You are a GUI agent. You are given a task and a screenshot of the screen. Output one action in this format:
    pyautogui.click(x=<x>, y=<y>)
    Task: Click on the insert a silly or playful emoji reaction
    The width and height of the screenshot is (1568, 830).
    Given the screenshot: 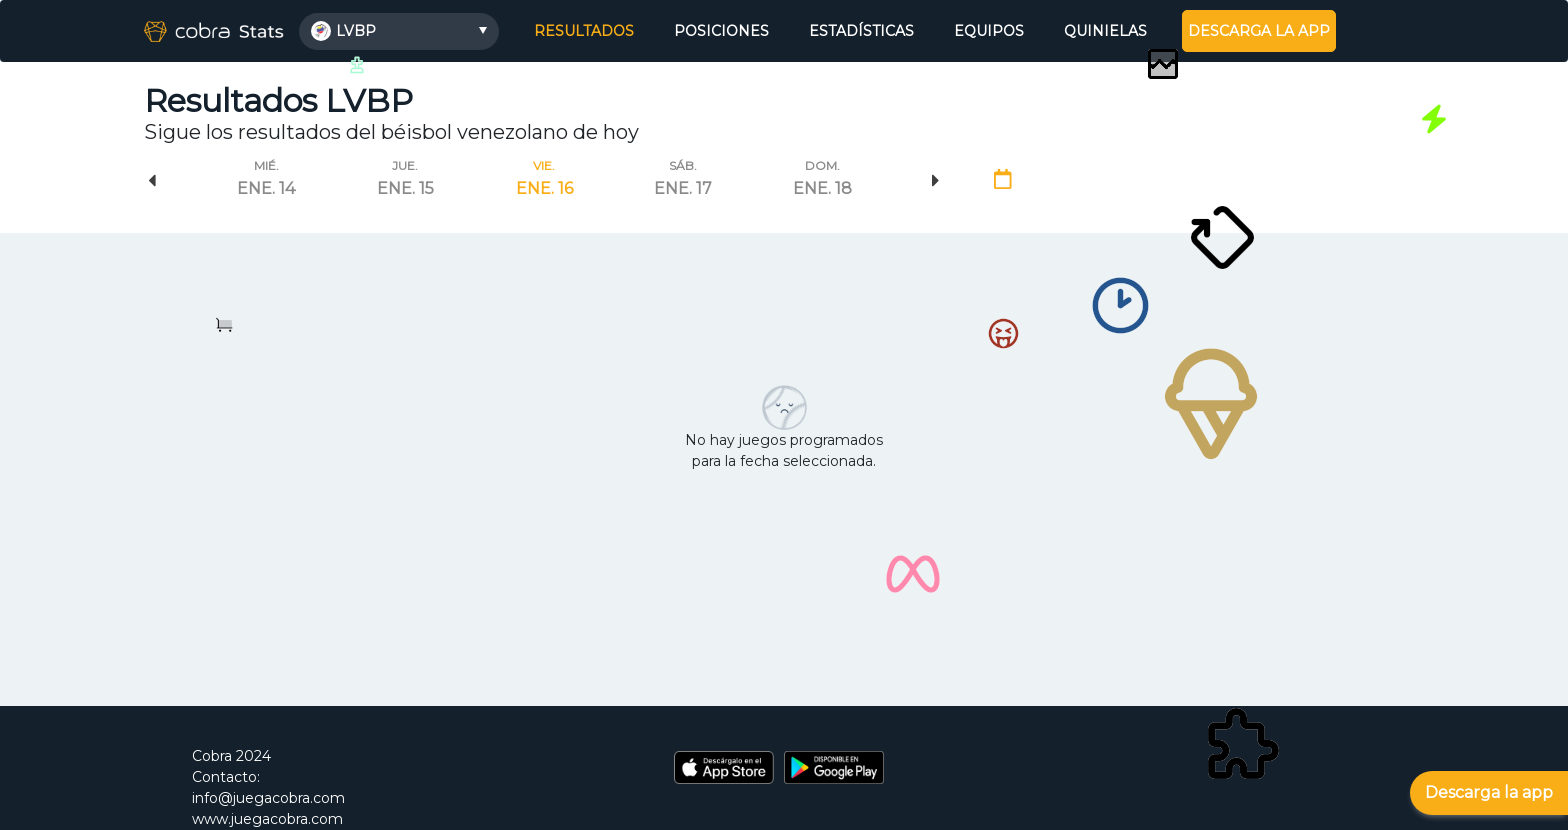 What is the action you would take?
    pyautogui.click(x=1003, y=333)
    